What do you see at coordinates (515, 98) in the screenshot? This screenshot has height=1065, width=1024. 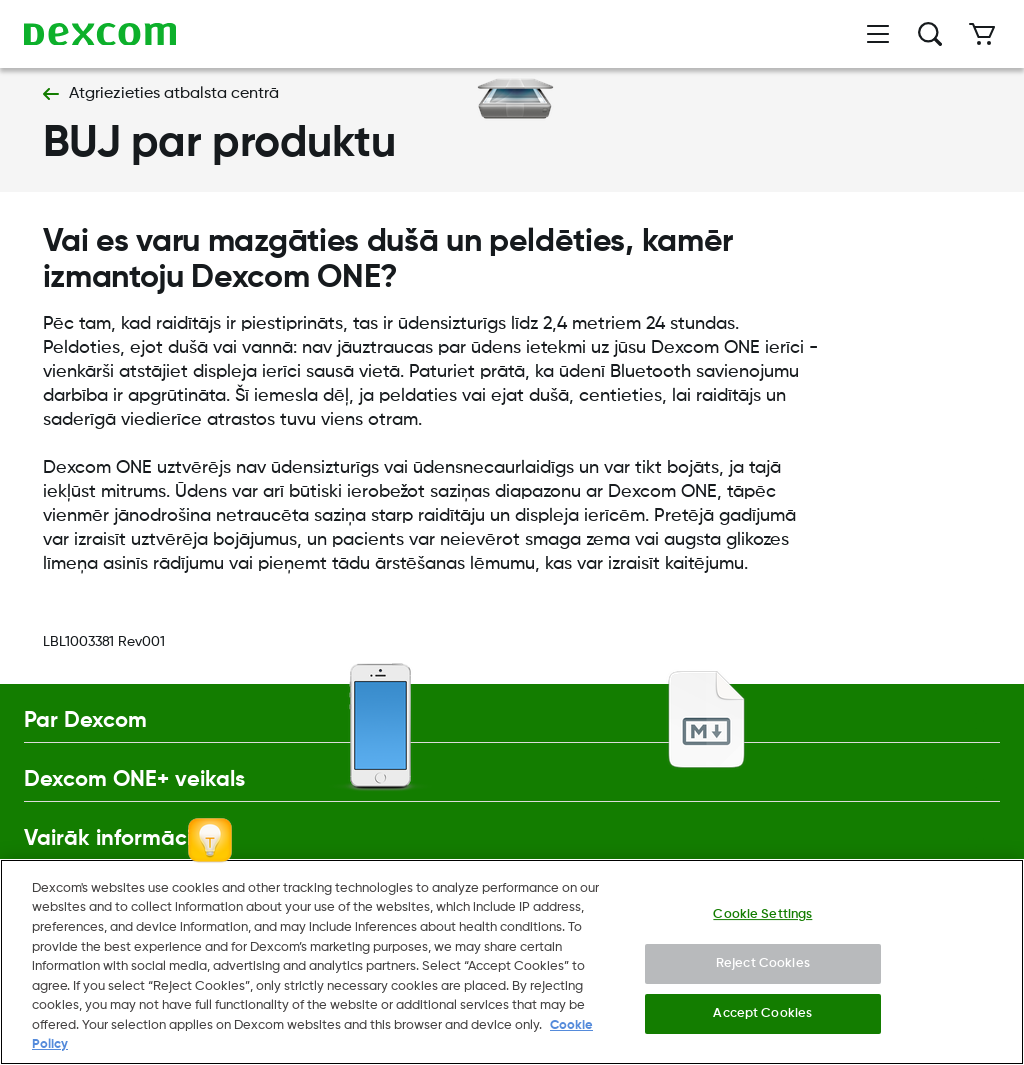 I see `scan documents using a wireless scanner` at bounding box center [515, 98].